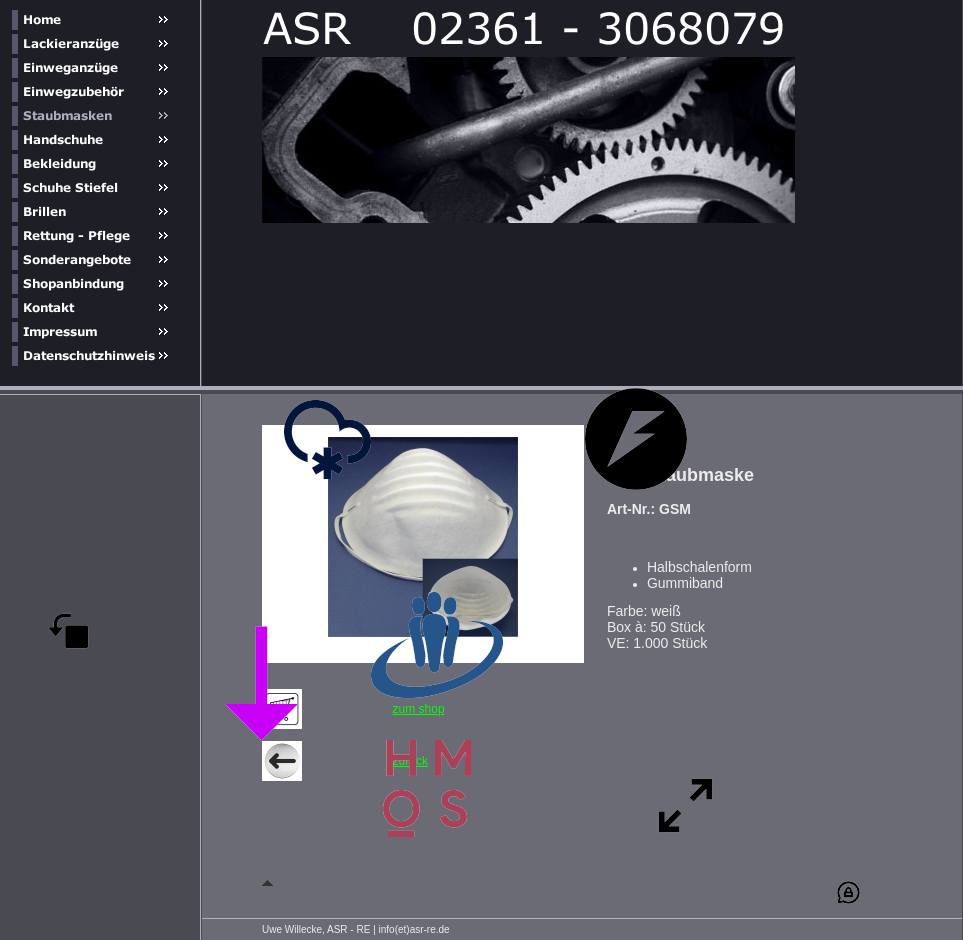 Image resolution: width=963 pixels, height=940 pixels. What do you see at coordinates (848, 892) in the screenshot?
I see `start a private or encrypted conversation` at bounding box center [848, 892].